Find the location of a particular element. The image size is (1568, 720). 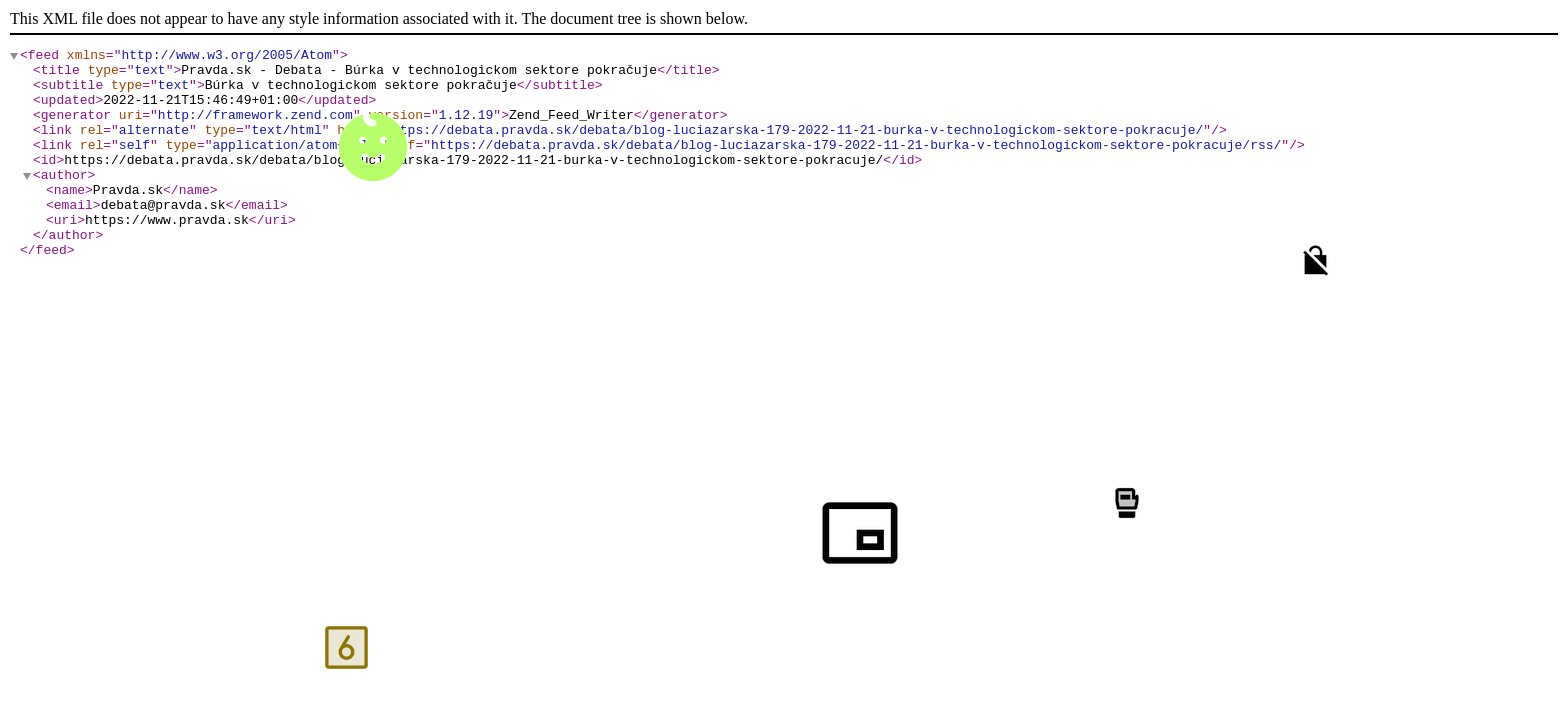

select the number six is located at coordinates (346, 647).